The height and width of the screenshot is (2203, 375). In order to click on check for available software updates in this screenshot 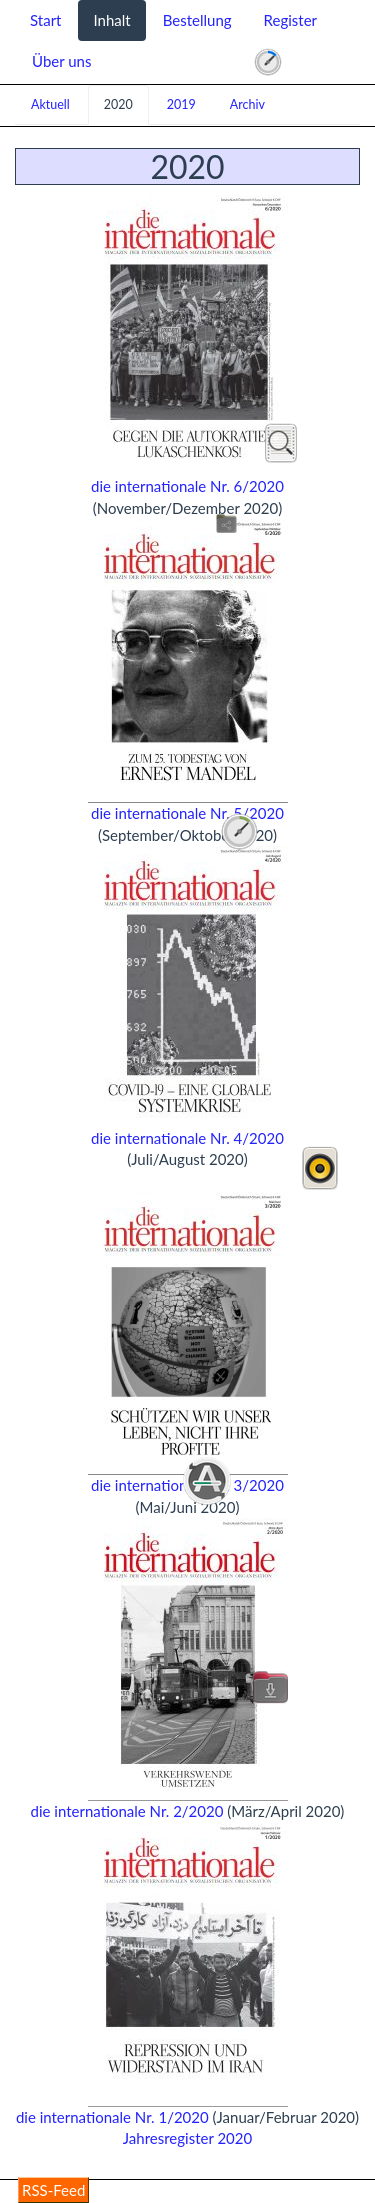, I will do `click(207, 1481)`.